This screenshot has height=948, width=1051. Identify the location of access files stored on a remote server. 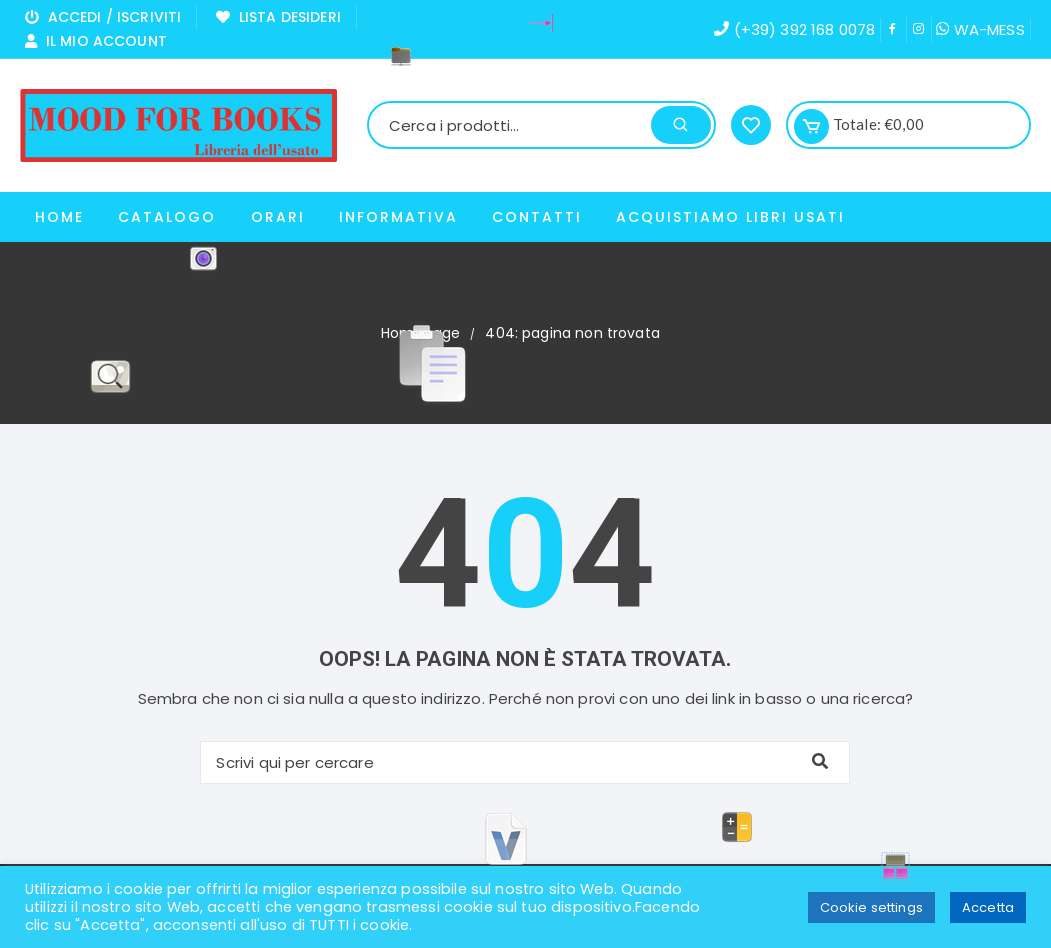
(401, 56).